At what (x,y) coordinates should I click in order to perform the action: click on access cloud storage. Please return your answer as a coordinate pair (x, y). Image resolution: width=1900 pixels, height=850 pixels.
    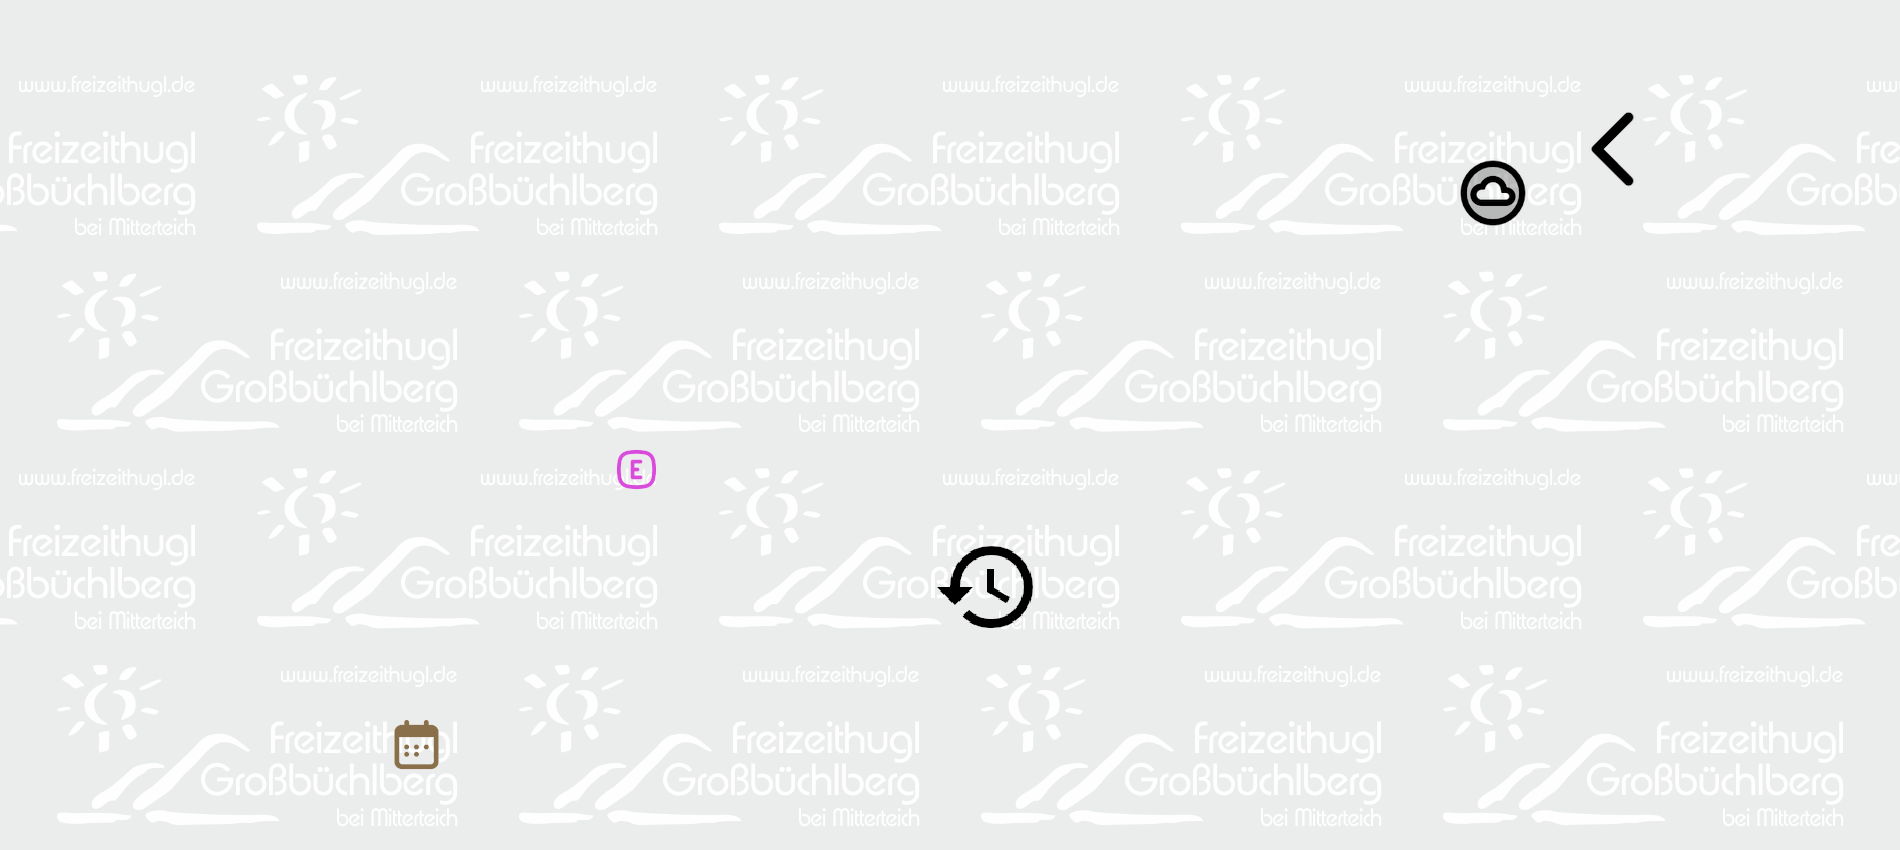
    Looking at the image, I should click on (1493, 193).